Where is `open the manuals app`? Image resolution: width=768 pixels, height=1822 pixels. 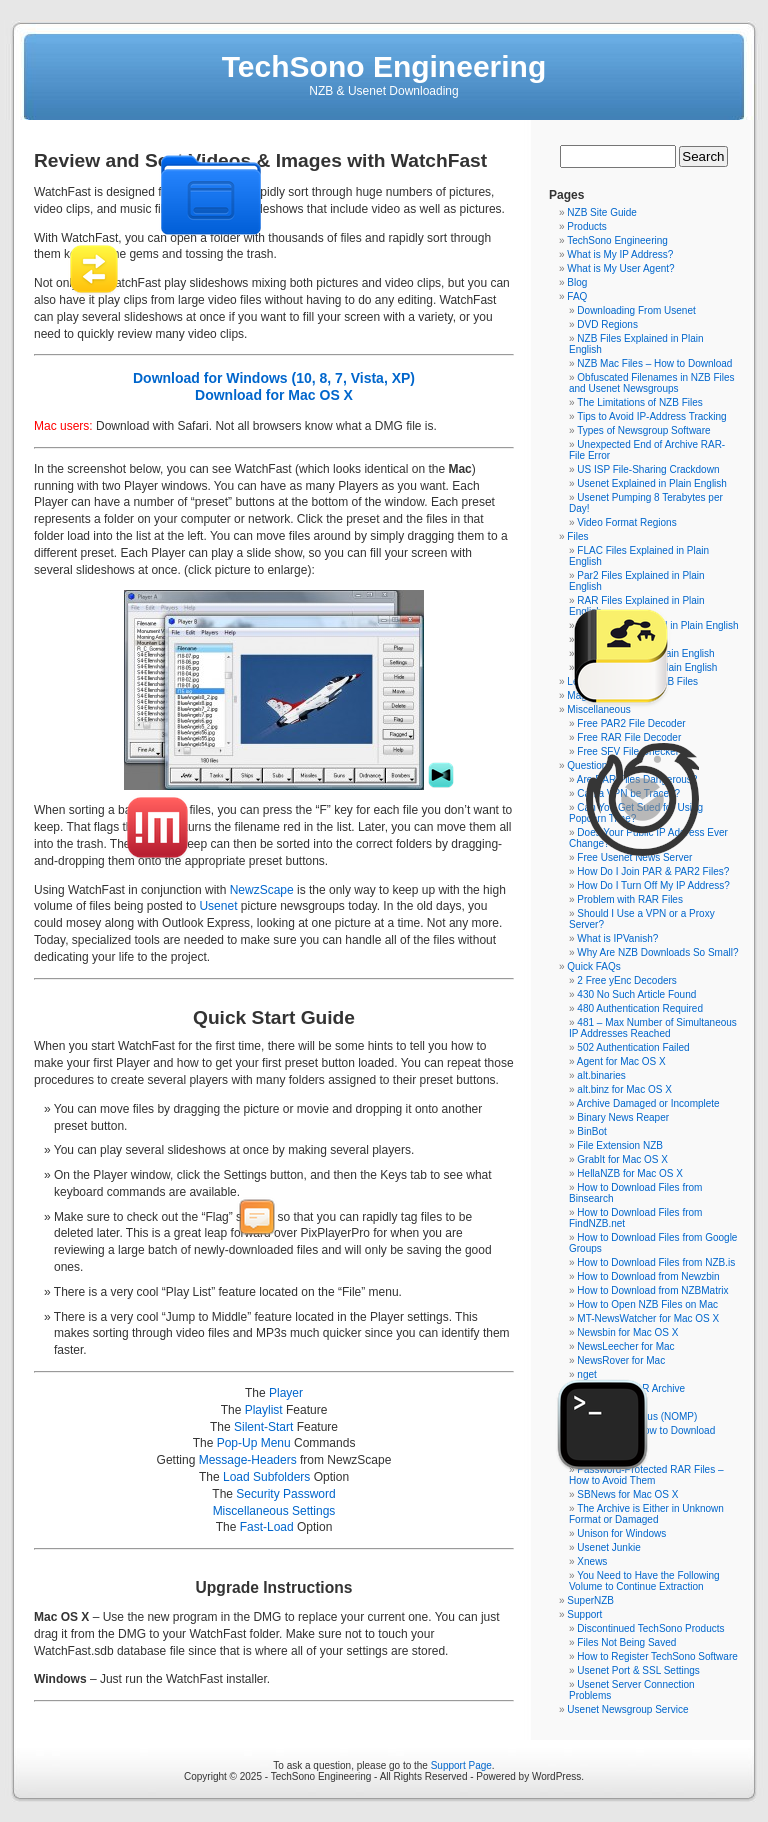 open the manuals app is located at coordinates (621, 656).